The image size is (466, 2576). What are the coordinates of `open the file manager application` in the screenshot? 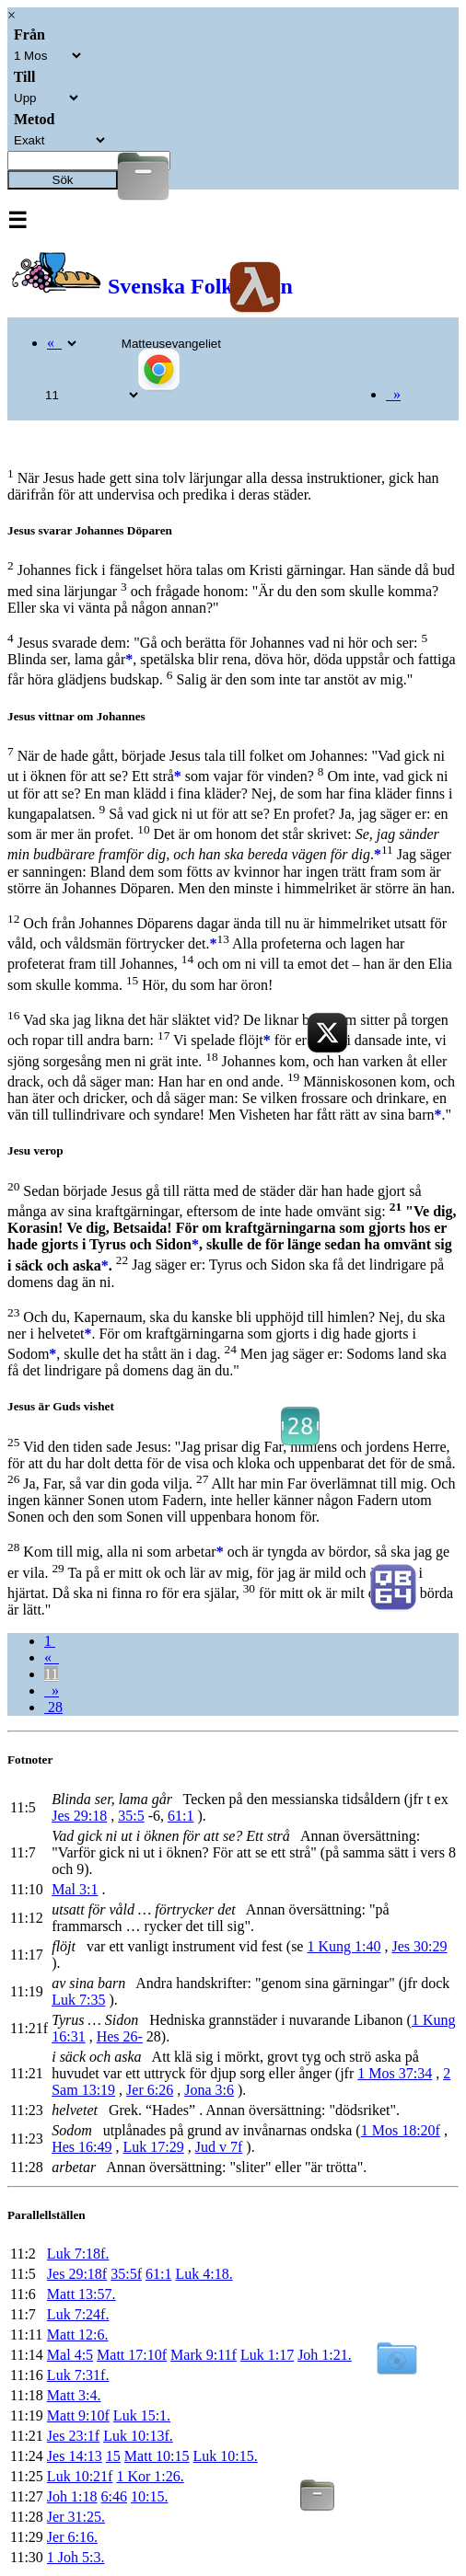 It's located at (143, 176).